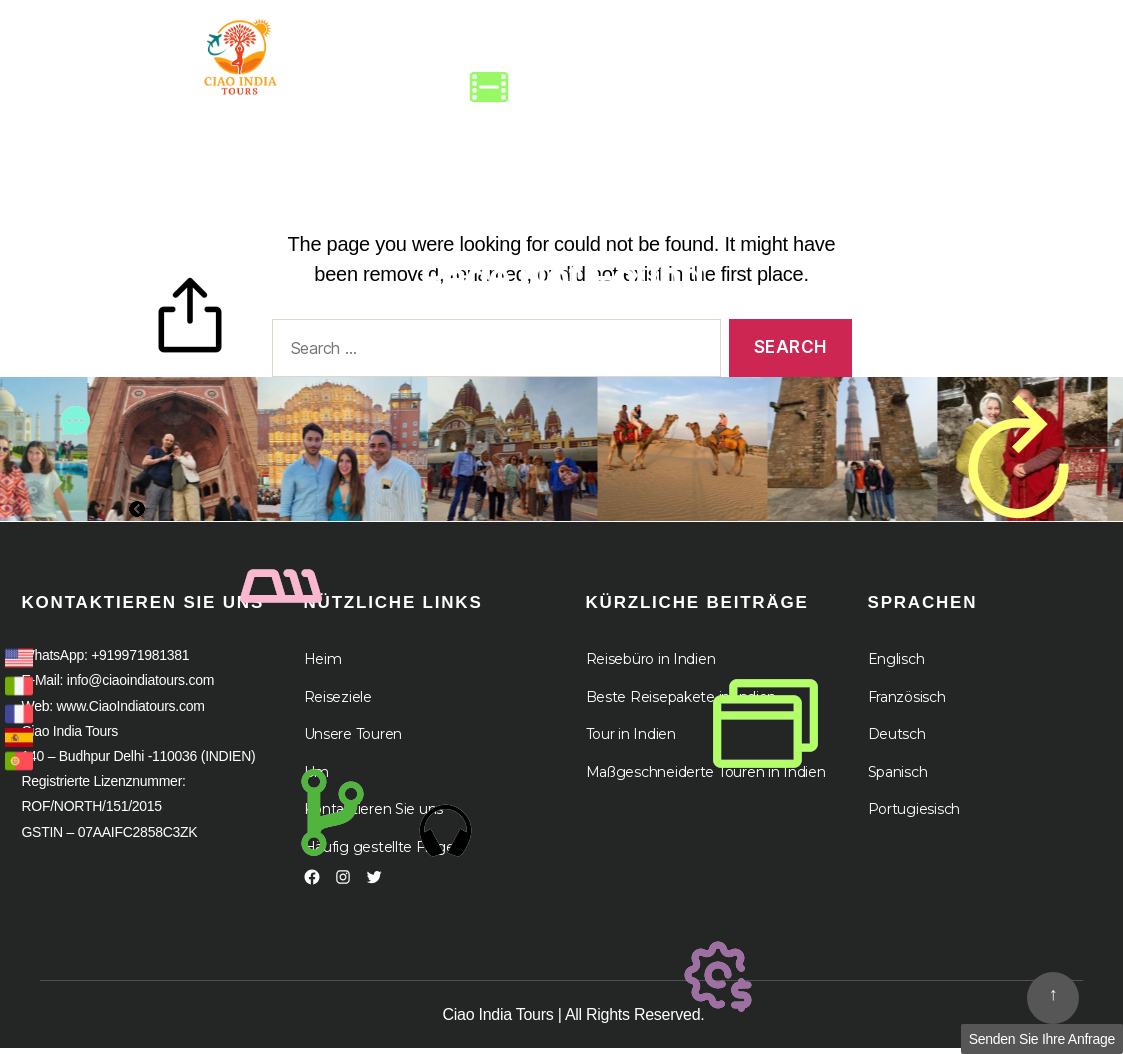 The width and height of the screenshot is (1123, 1054). What do you see at coordinates (489, 87) in the screenshot?
I see `access video or movie content` at bounding box center [489, 87].